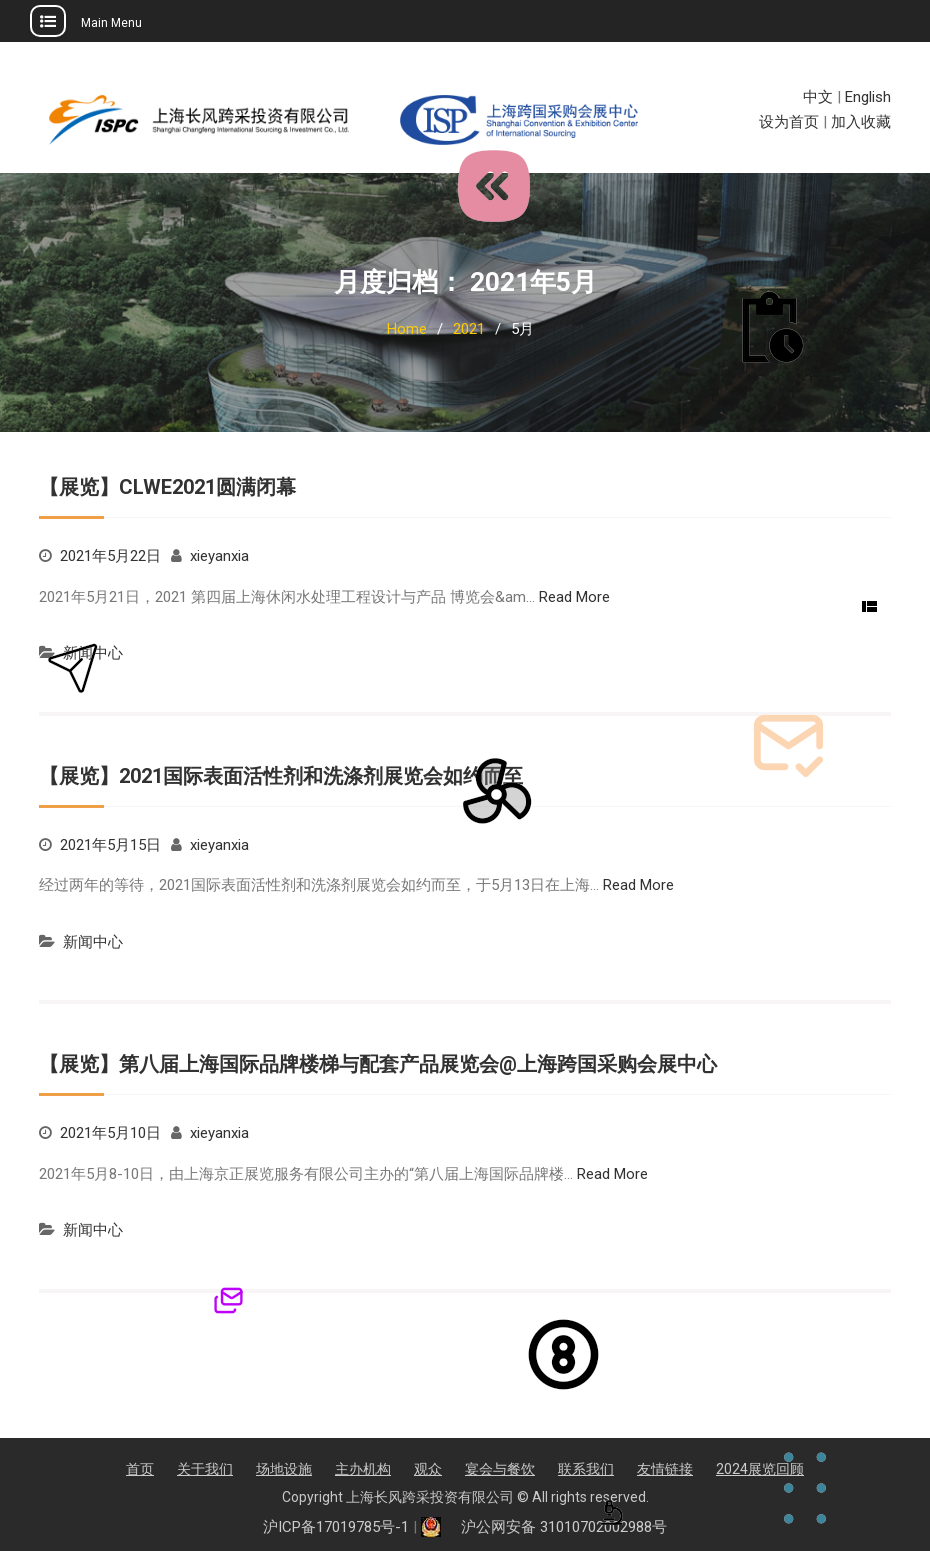 Image resolution: width=930 pixels, height=1551 pixels. What do you see at coordinates (228, 1300) in the screenshot?
I see `view all emails in inbox` at bounding box center [228, 1300].